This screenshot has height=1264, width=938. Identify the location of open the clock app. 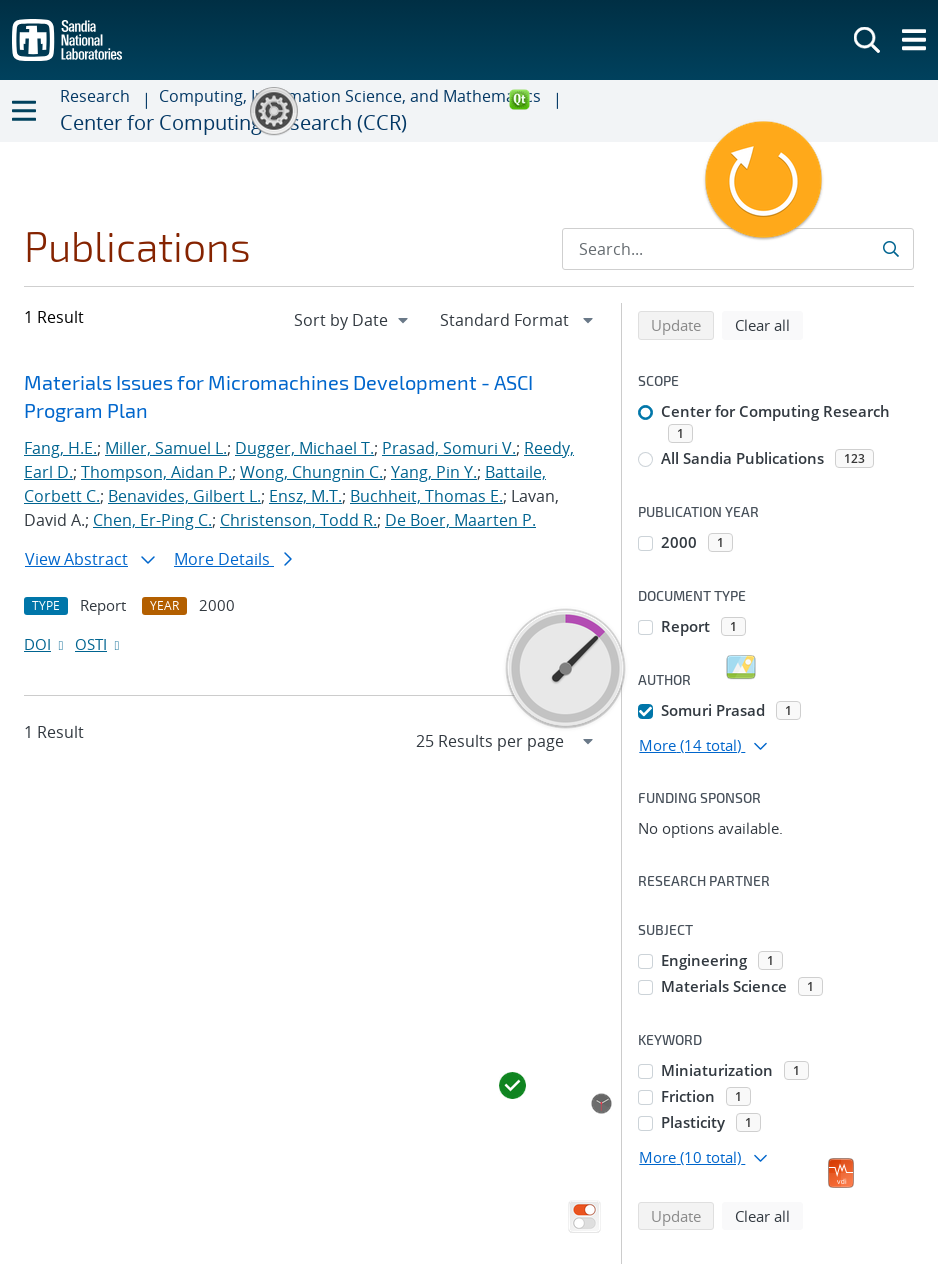
(601, 1103).